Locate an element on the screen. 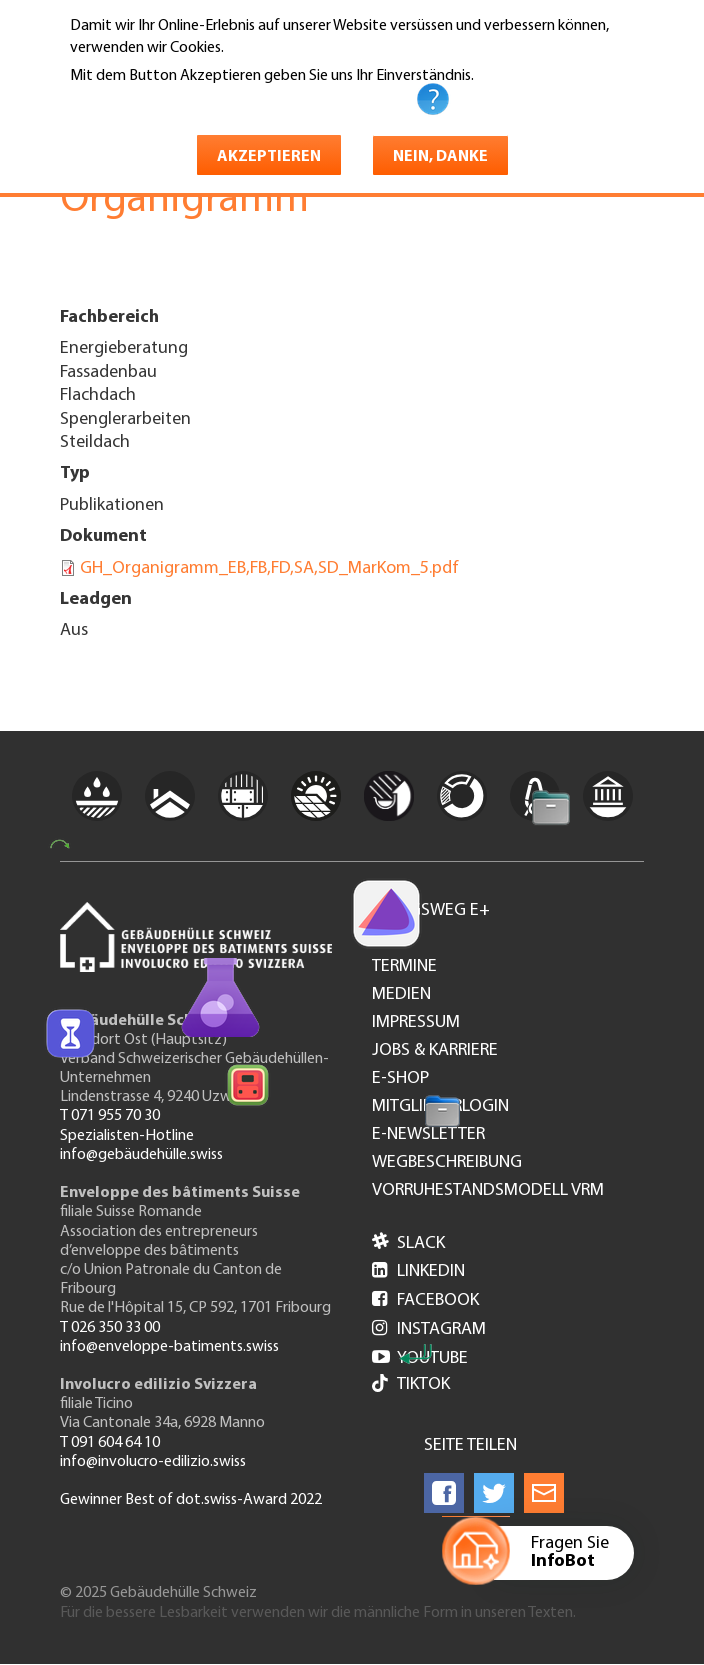 This screenshot has width=704, height=1665. open help documentation is located at coordinates (433, 99).